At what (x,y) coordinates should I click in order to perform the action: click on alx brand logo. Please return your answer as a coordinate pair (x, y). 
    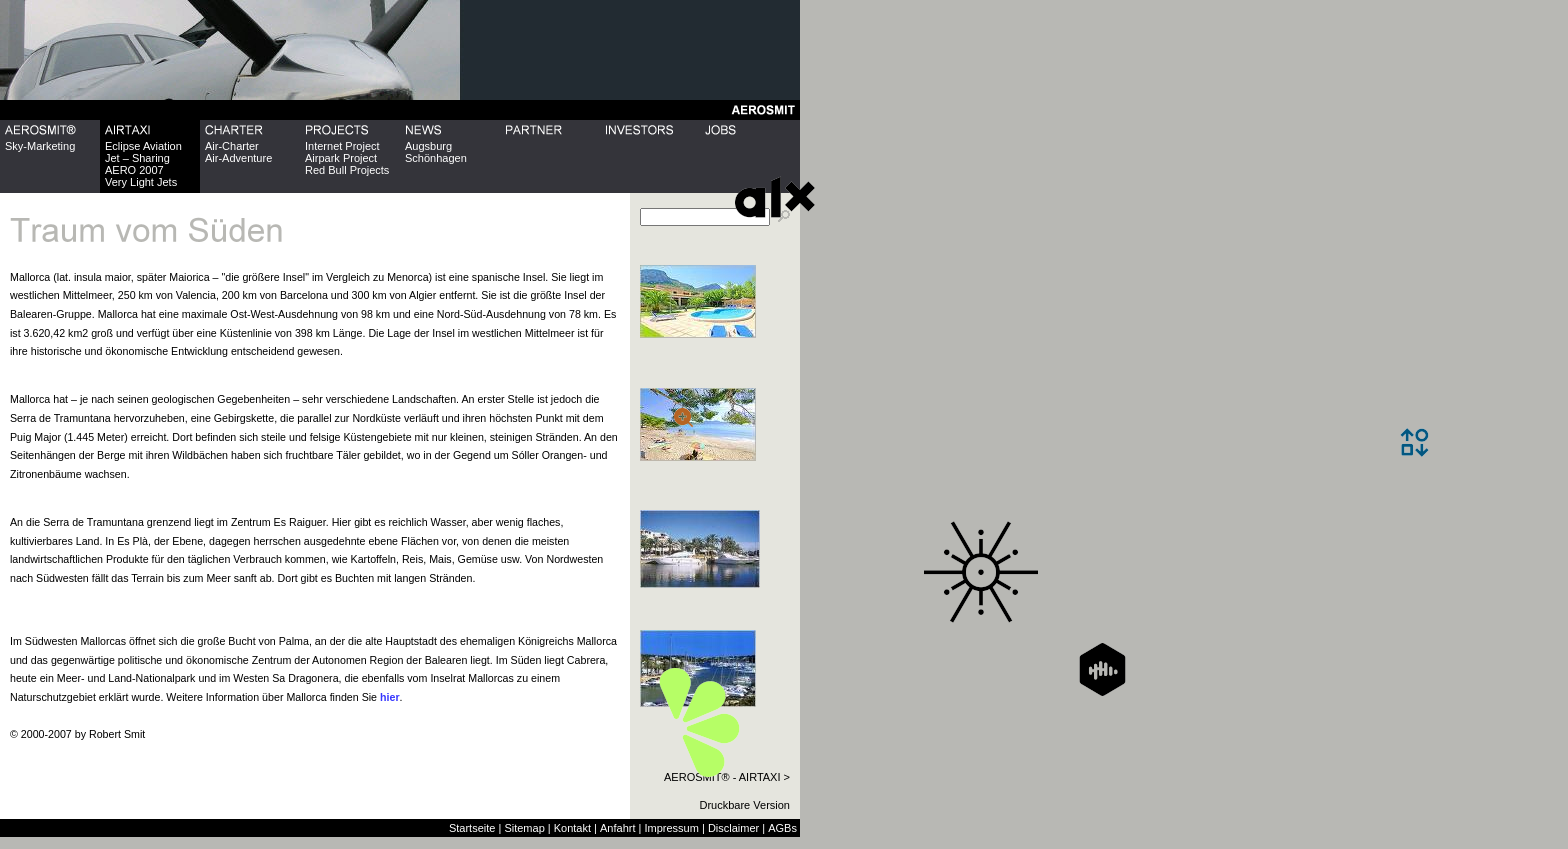
    Looking at the image, I should click on (775, 197).